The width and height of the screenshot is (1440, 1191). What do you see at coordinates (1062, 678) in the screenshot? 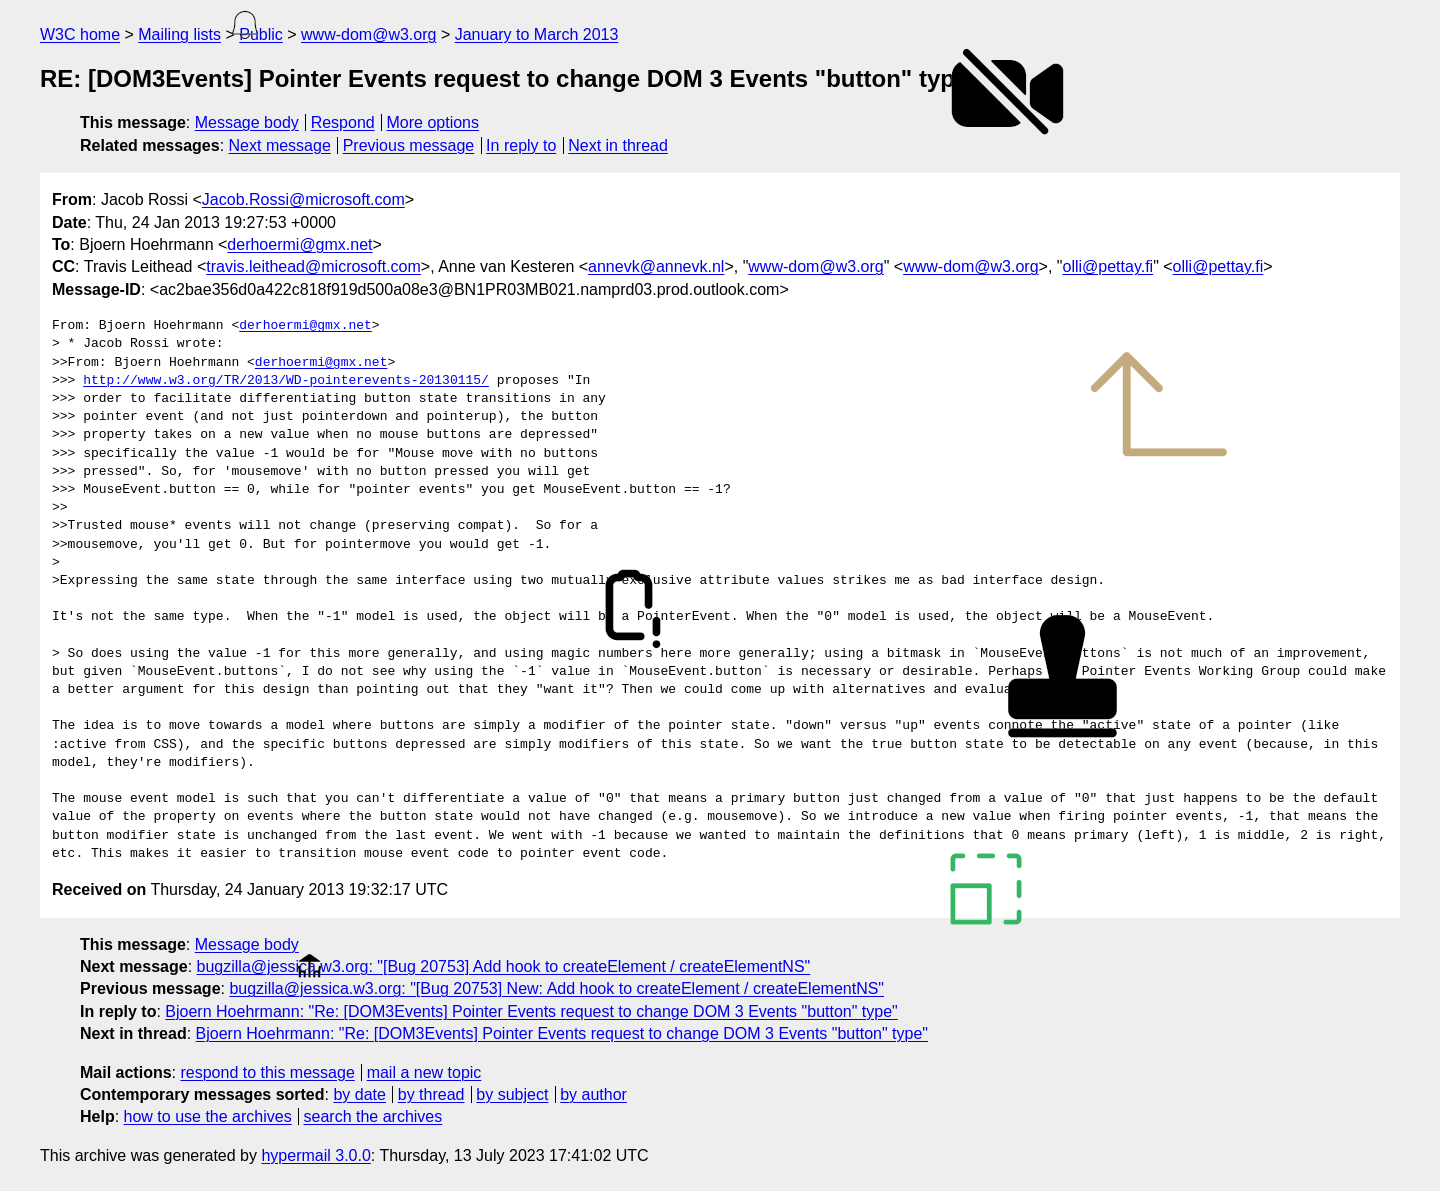
I see `apply a stamp or seal to a document` at bounding box center [1062, 678].